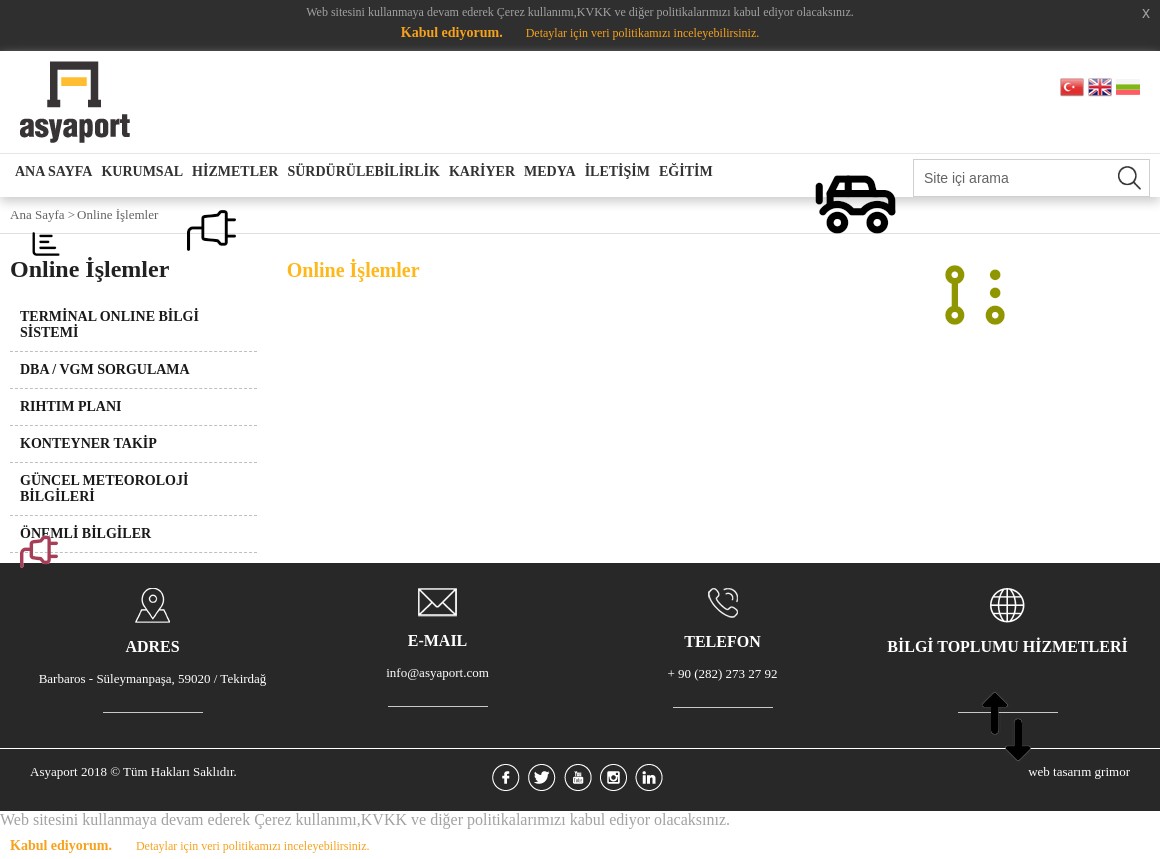  What do you see at coordinates (975, 295) in the screenshot?
I see `create a draft pull request` at bounding box center [975, 295].